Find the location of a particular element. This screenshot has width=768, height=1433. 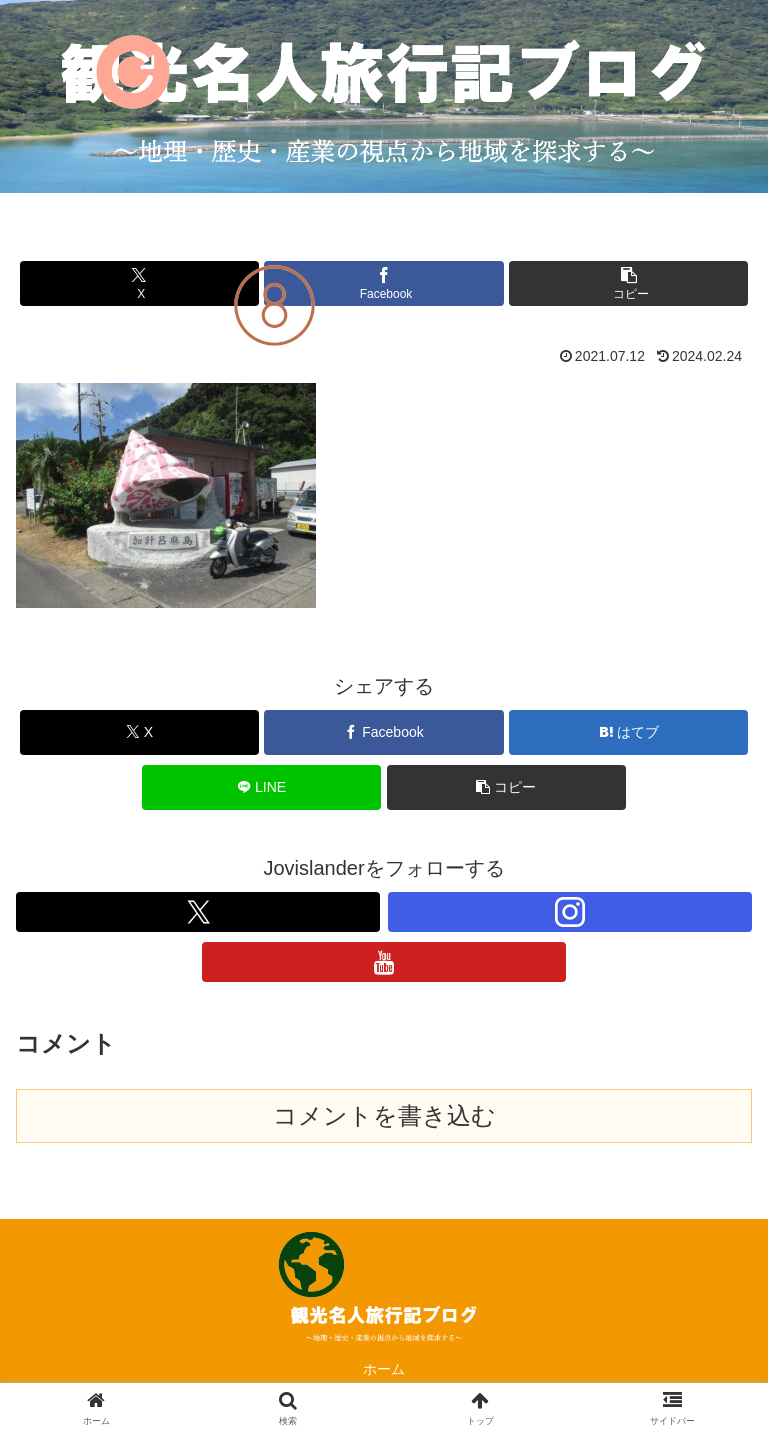

switch to global or worldwide view is located at coordinates (311, 1264).